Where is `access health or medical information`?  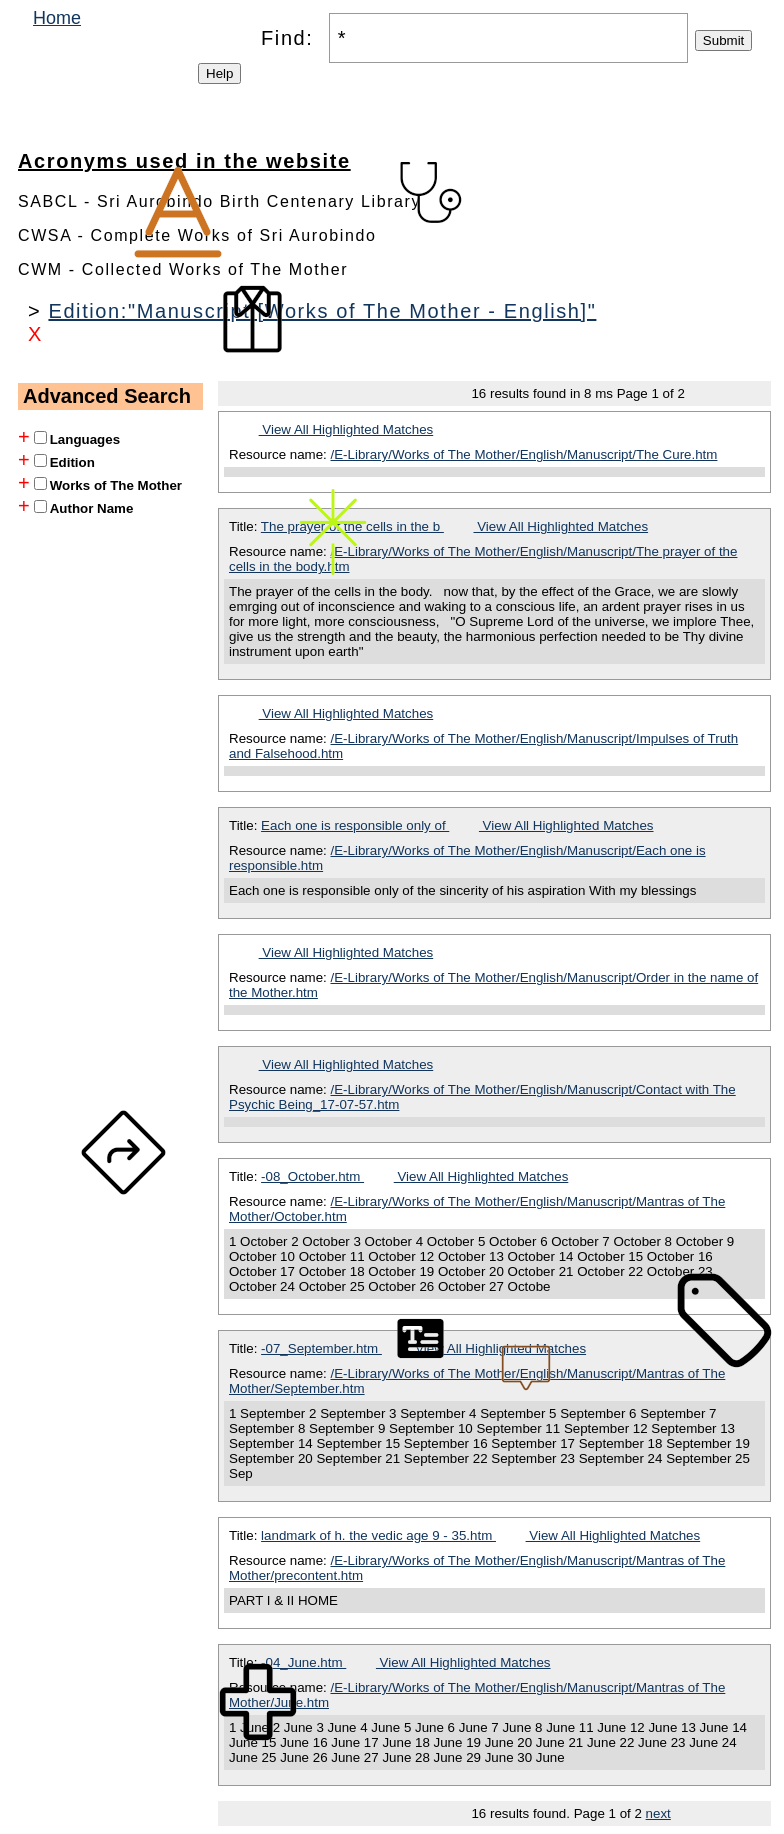 access health or medical information is located at coordinates (258, 1702).